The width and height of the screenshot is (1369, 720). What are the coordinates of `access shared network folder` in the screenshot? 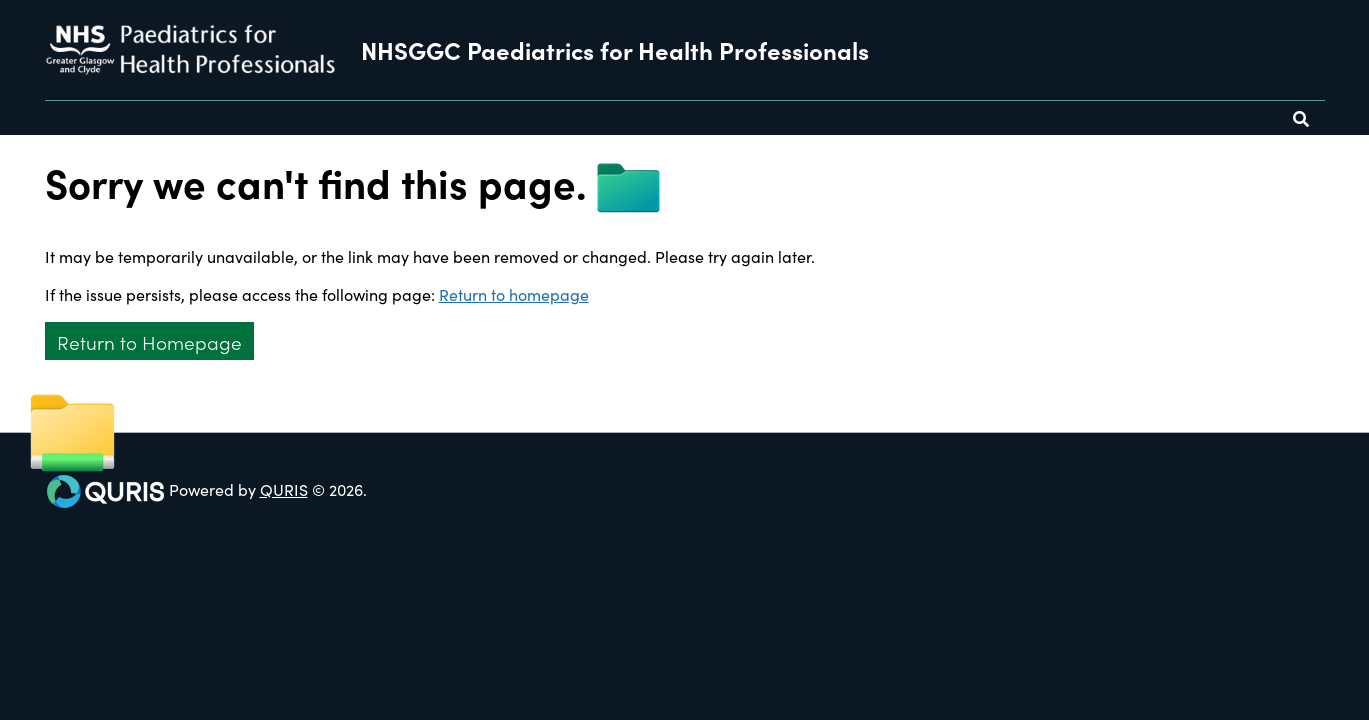 It's located at (72, 429).